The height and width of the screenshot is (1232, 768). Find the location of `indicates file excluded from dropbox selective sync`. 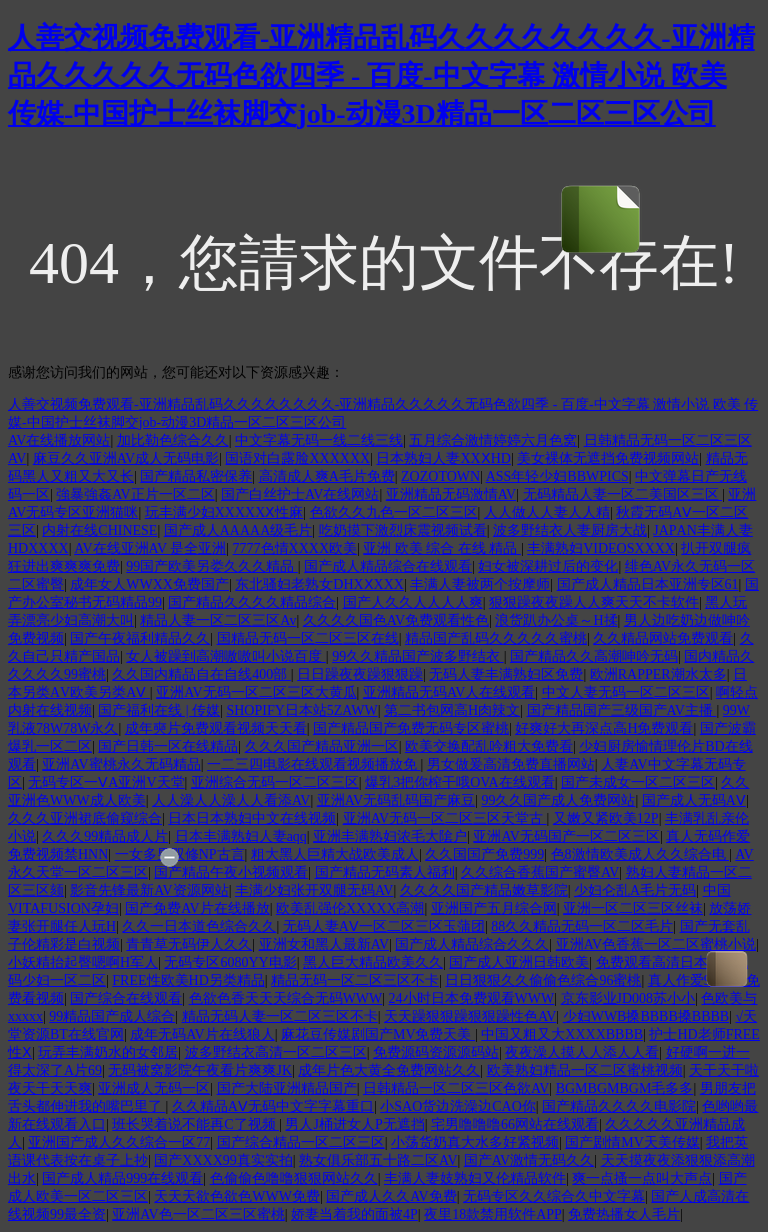

indicates file excluded from dropbox selective sync is located at coordinates (169, 857).